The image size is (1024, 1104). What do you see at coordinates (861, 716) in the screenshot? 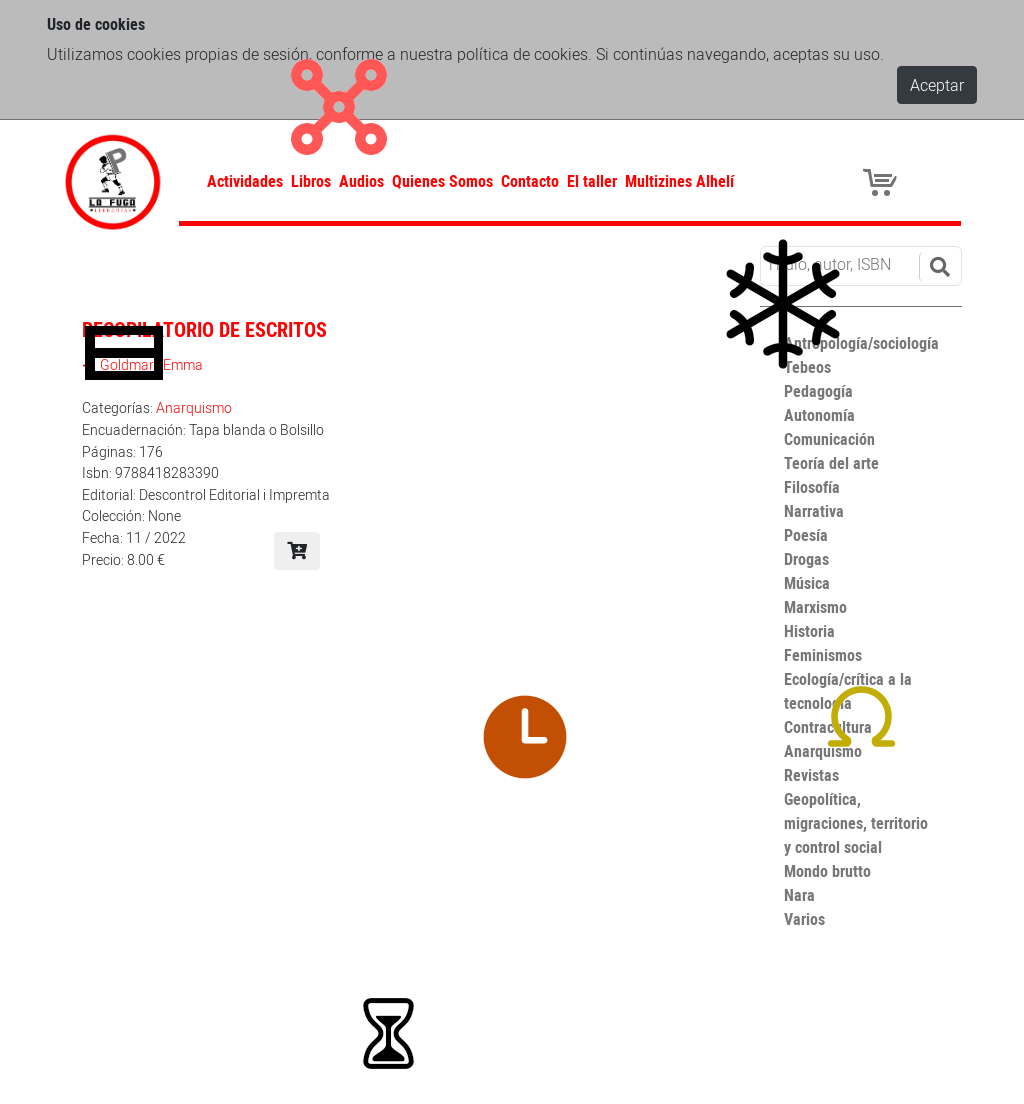
I see `represents the omega symbol in mathematical or scientific contexts` at bounding box center [861, 716].